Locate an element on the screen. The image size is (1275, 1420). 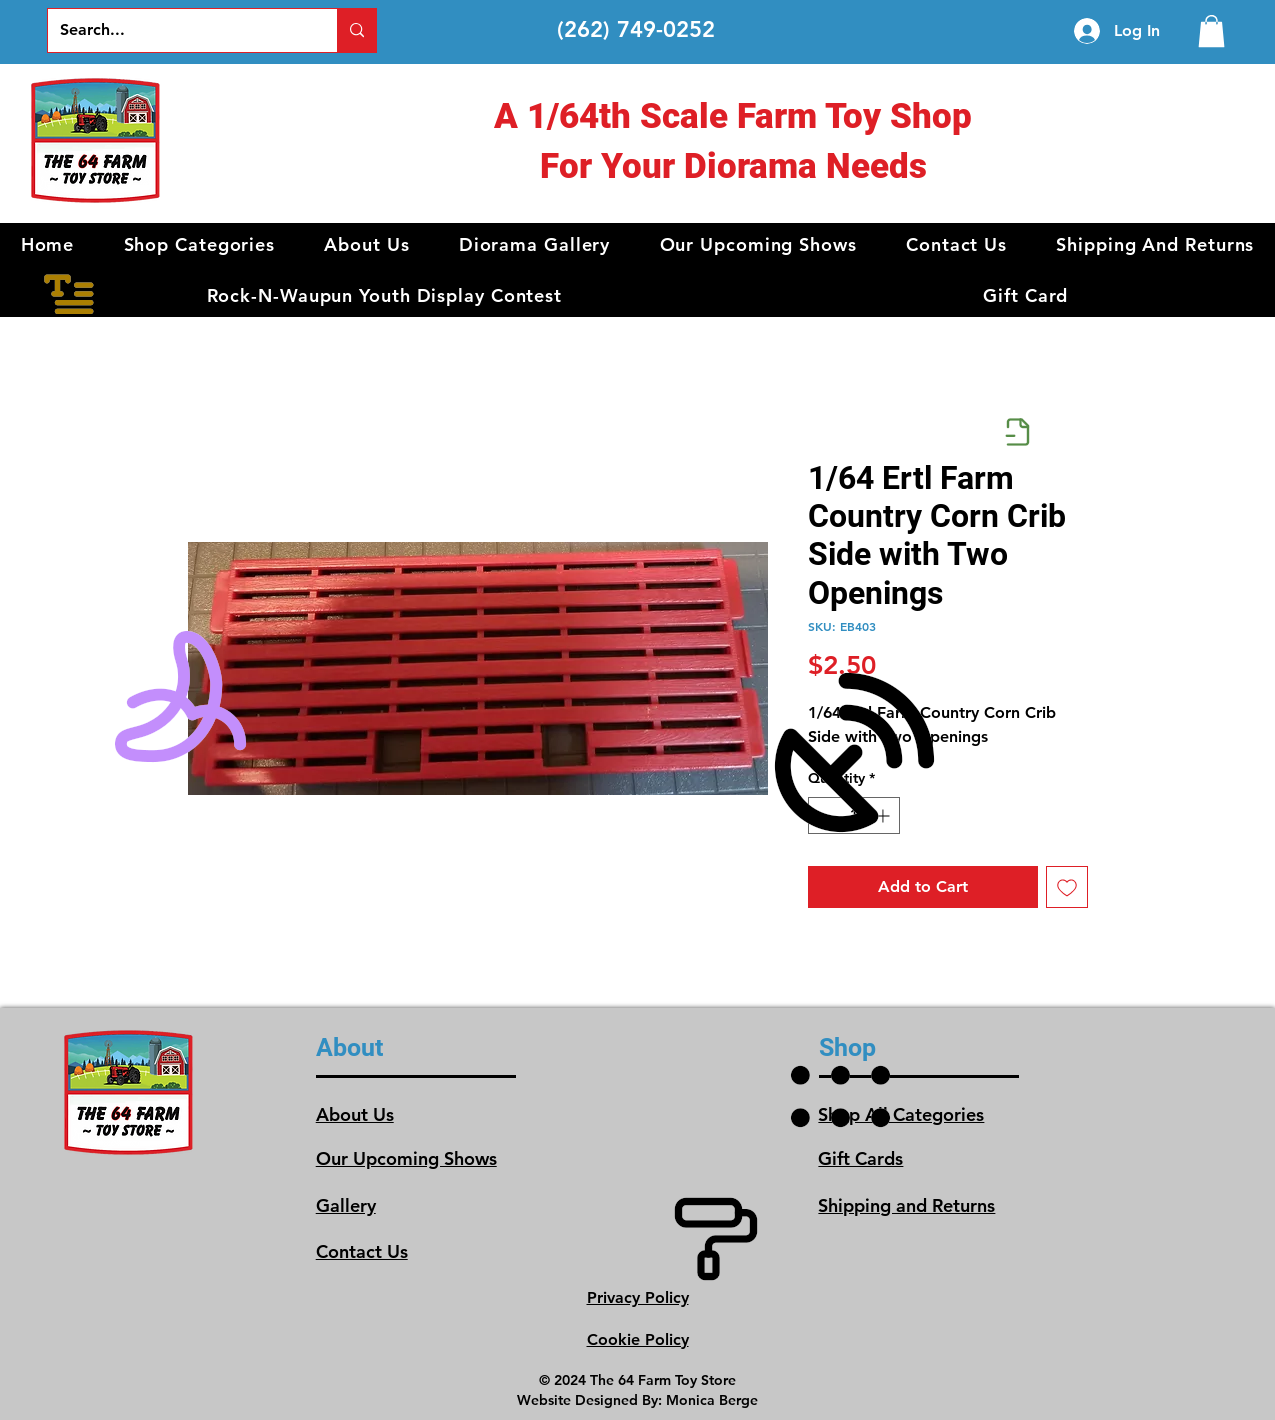
customize theme or appearance settings is located at coordinates (716, 1239).